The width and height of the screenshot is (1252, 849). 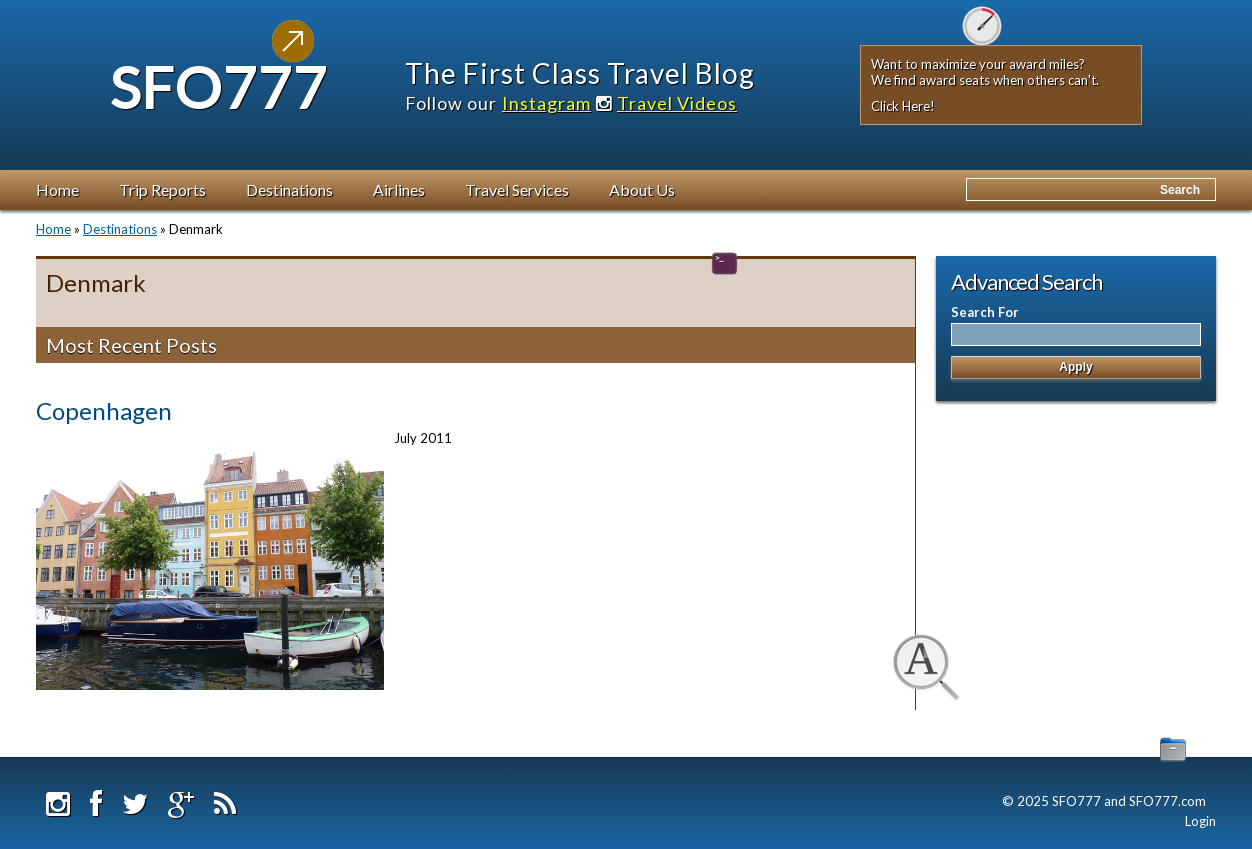 I want to click on open terminal application, so click(x=724, y=263).